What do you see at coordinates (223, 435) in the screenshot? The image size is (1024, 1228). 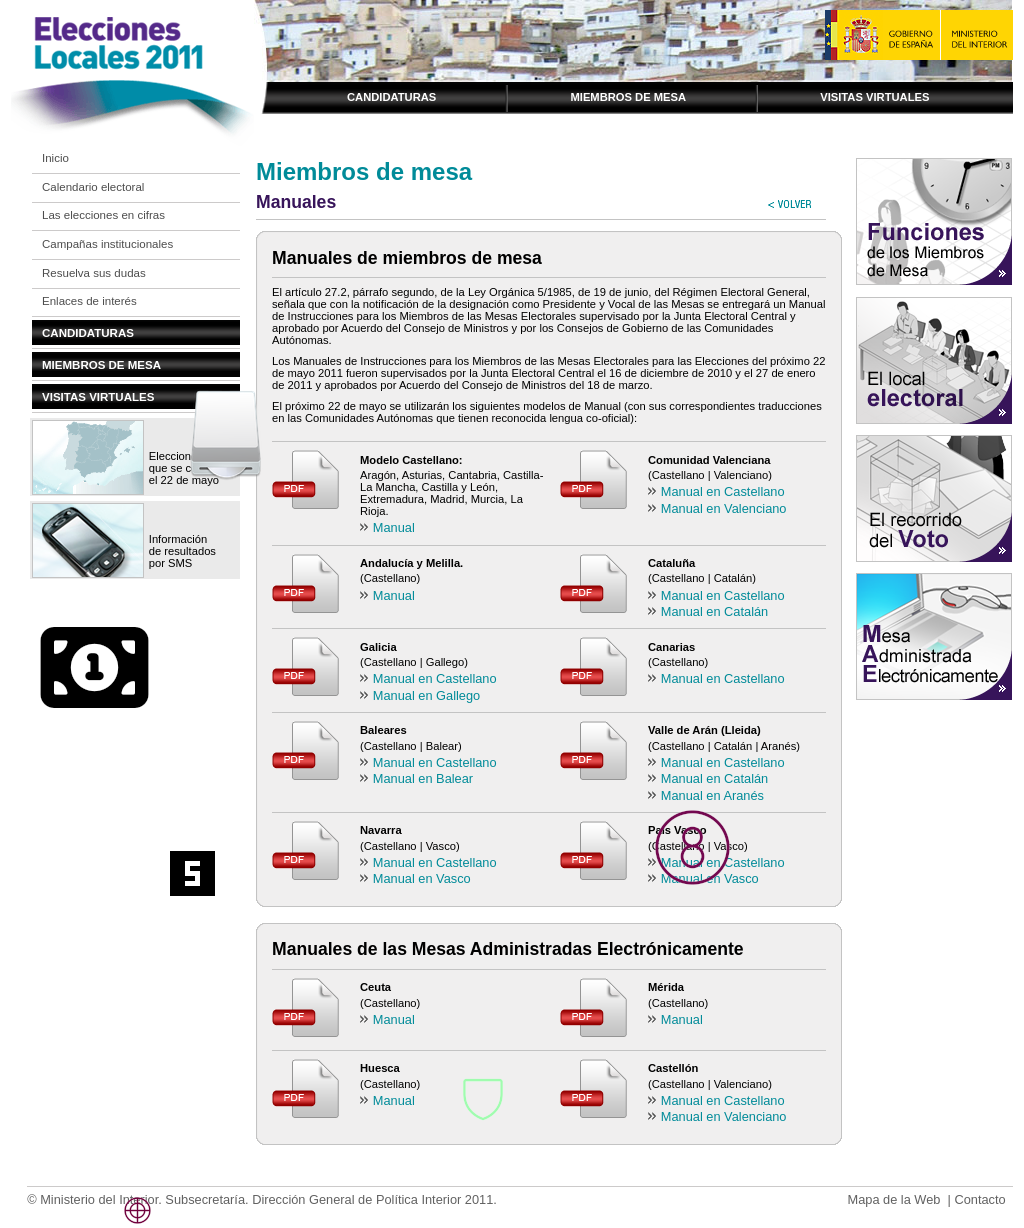 I see `access optical disc drive` at bounding box center [223, 435].